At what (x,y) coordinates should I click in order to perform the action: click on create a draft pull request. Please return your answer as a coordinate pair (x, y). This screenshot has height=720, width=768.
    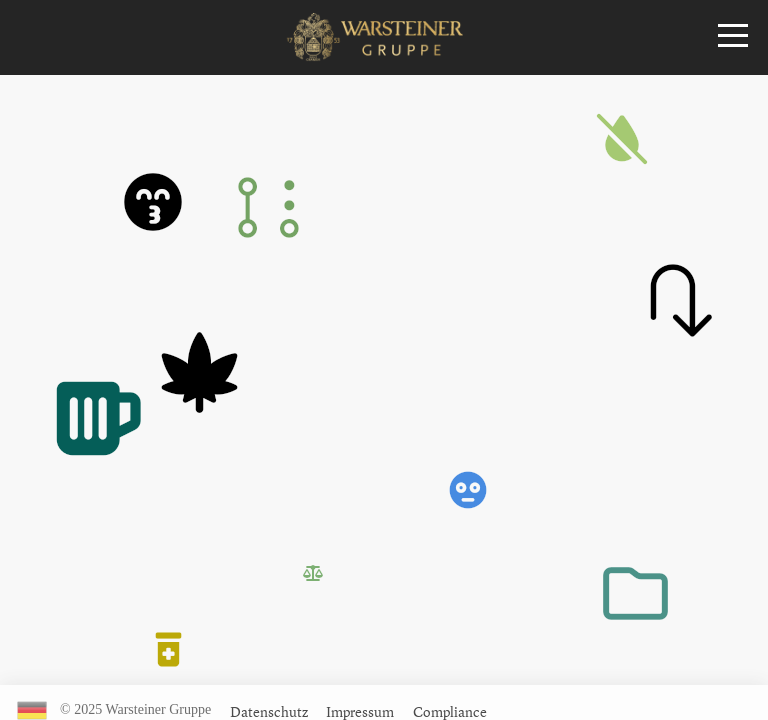
    Looking at the image, I should click on (268, 207).